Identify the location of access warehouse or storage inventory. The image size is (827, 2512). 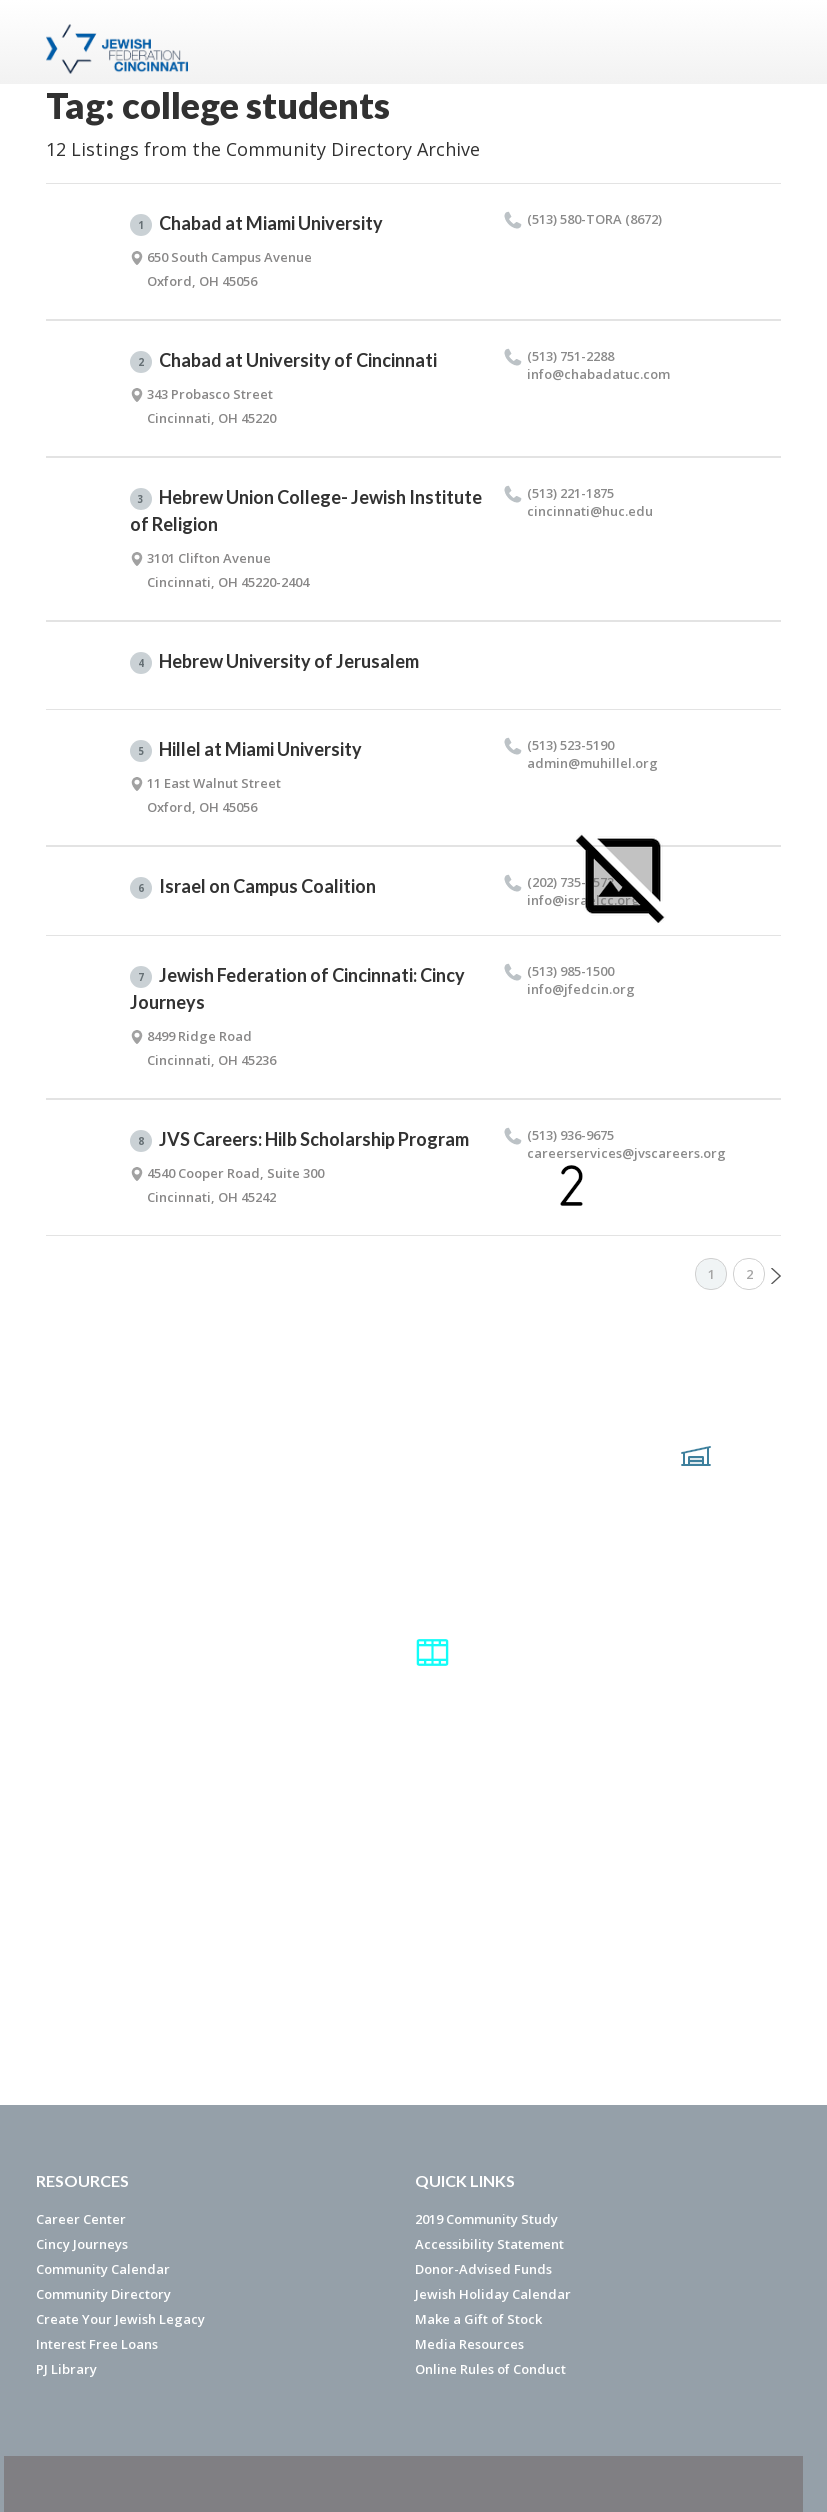
(696, 1457).